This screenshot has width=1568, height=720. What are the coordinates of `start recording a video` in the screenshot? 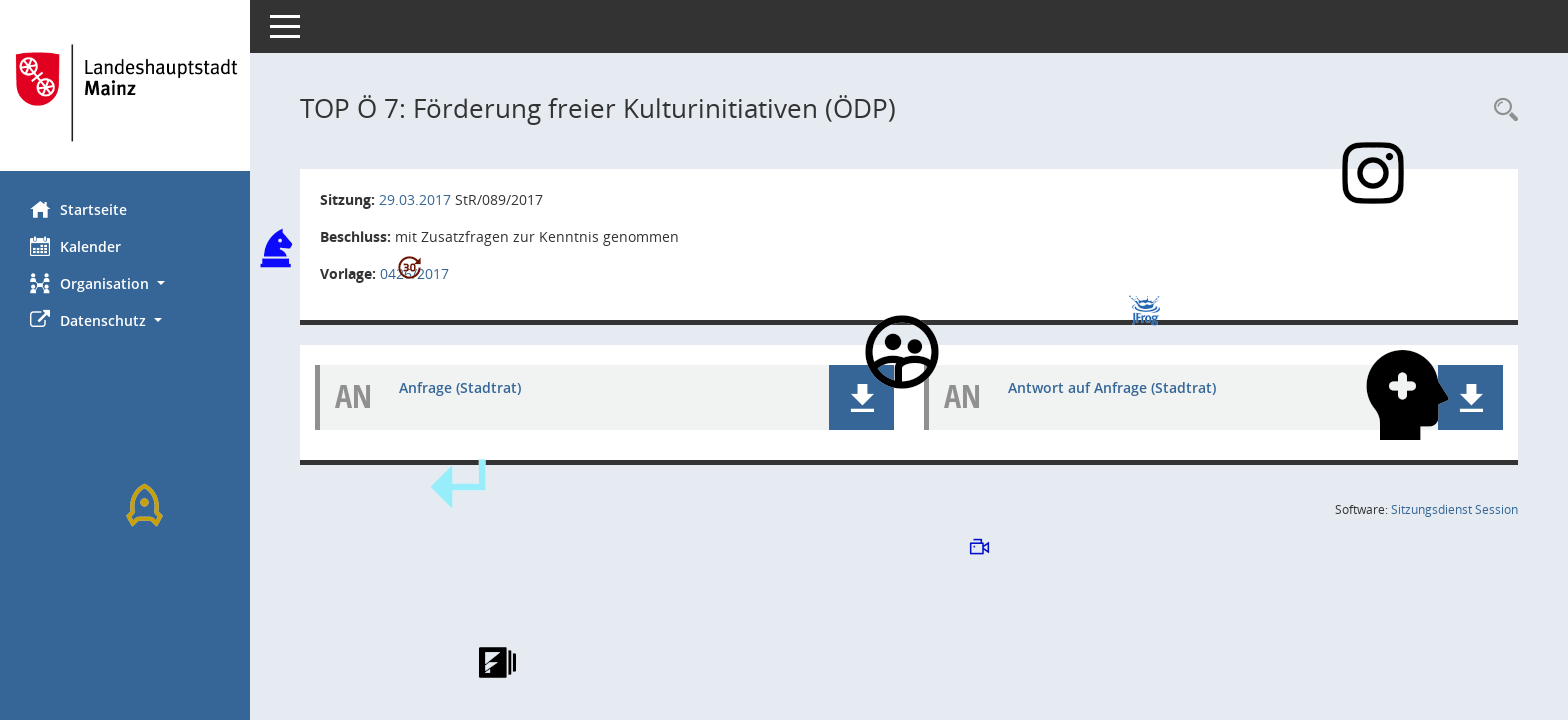 It's located at (979, 547).